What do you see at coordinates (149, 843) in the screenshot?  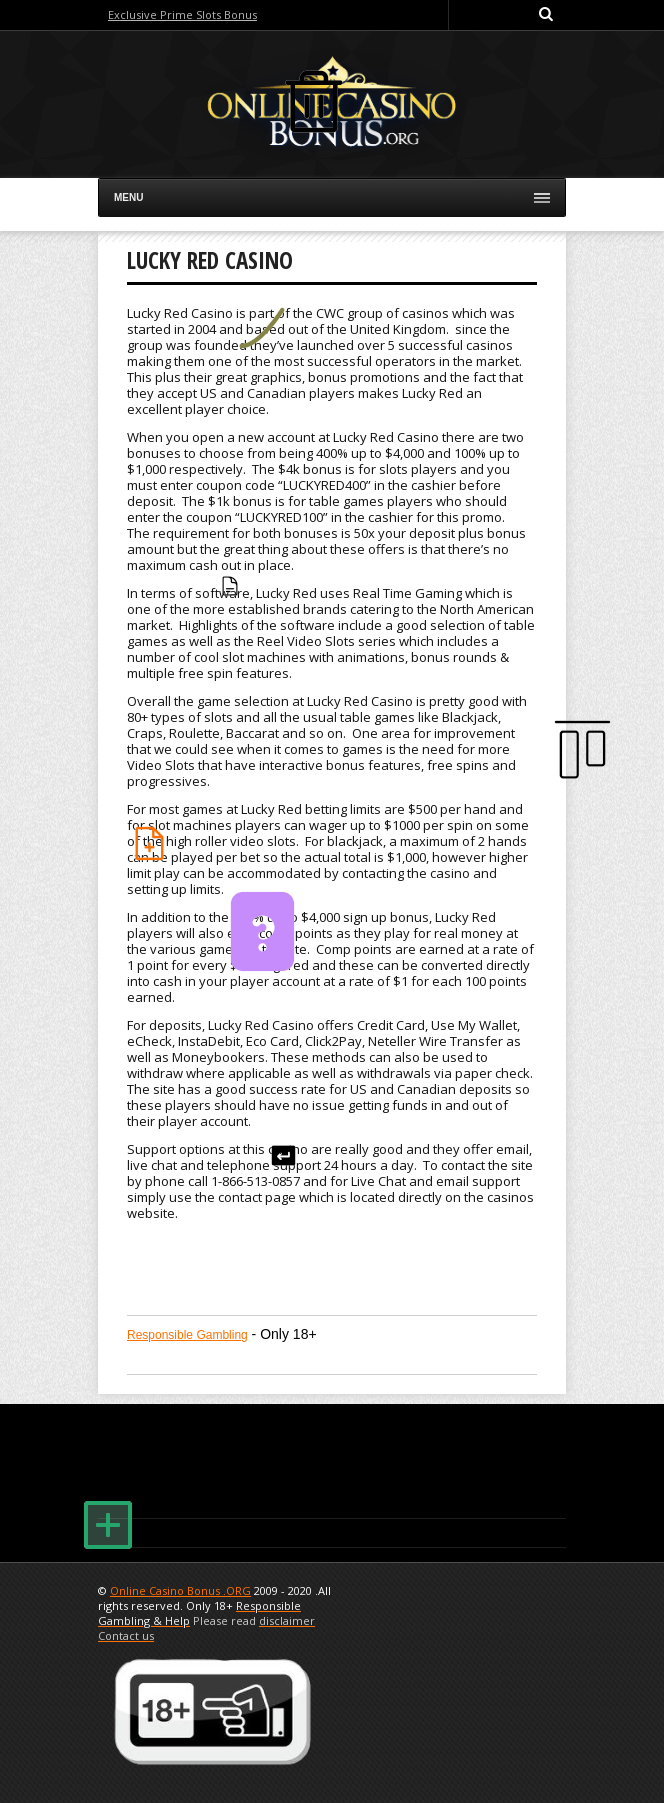 I see `create a new file` at bounding box center [149, 843].